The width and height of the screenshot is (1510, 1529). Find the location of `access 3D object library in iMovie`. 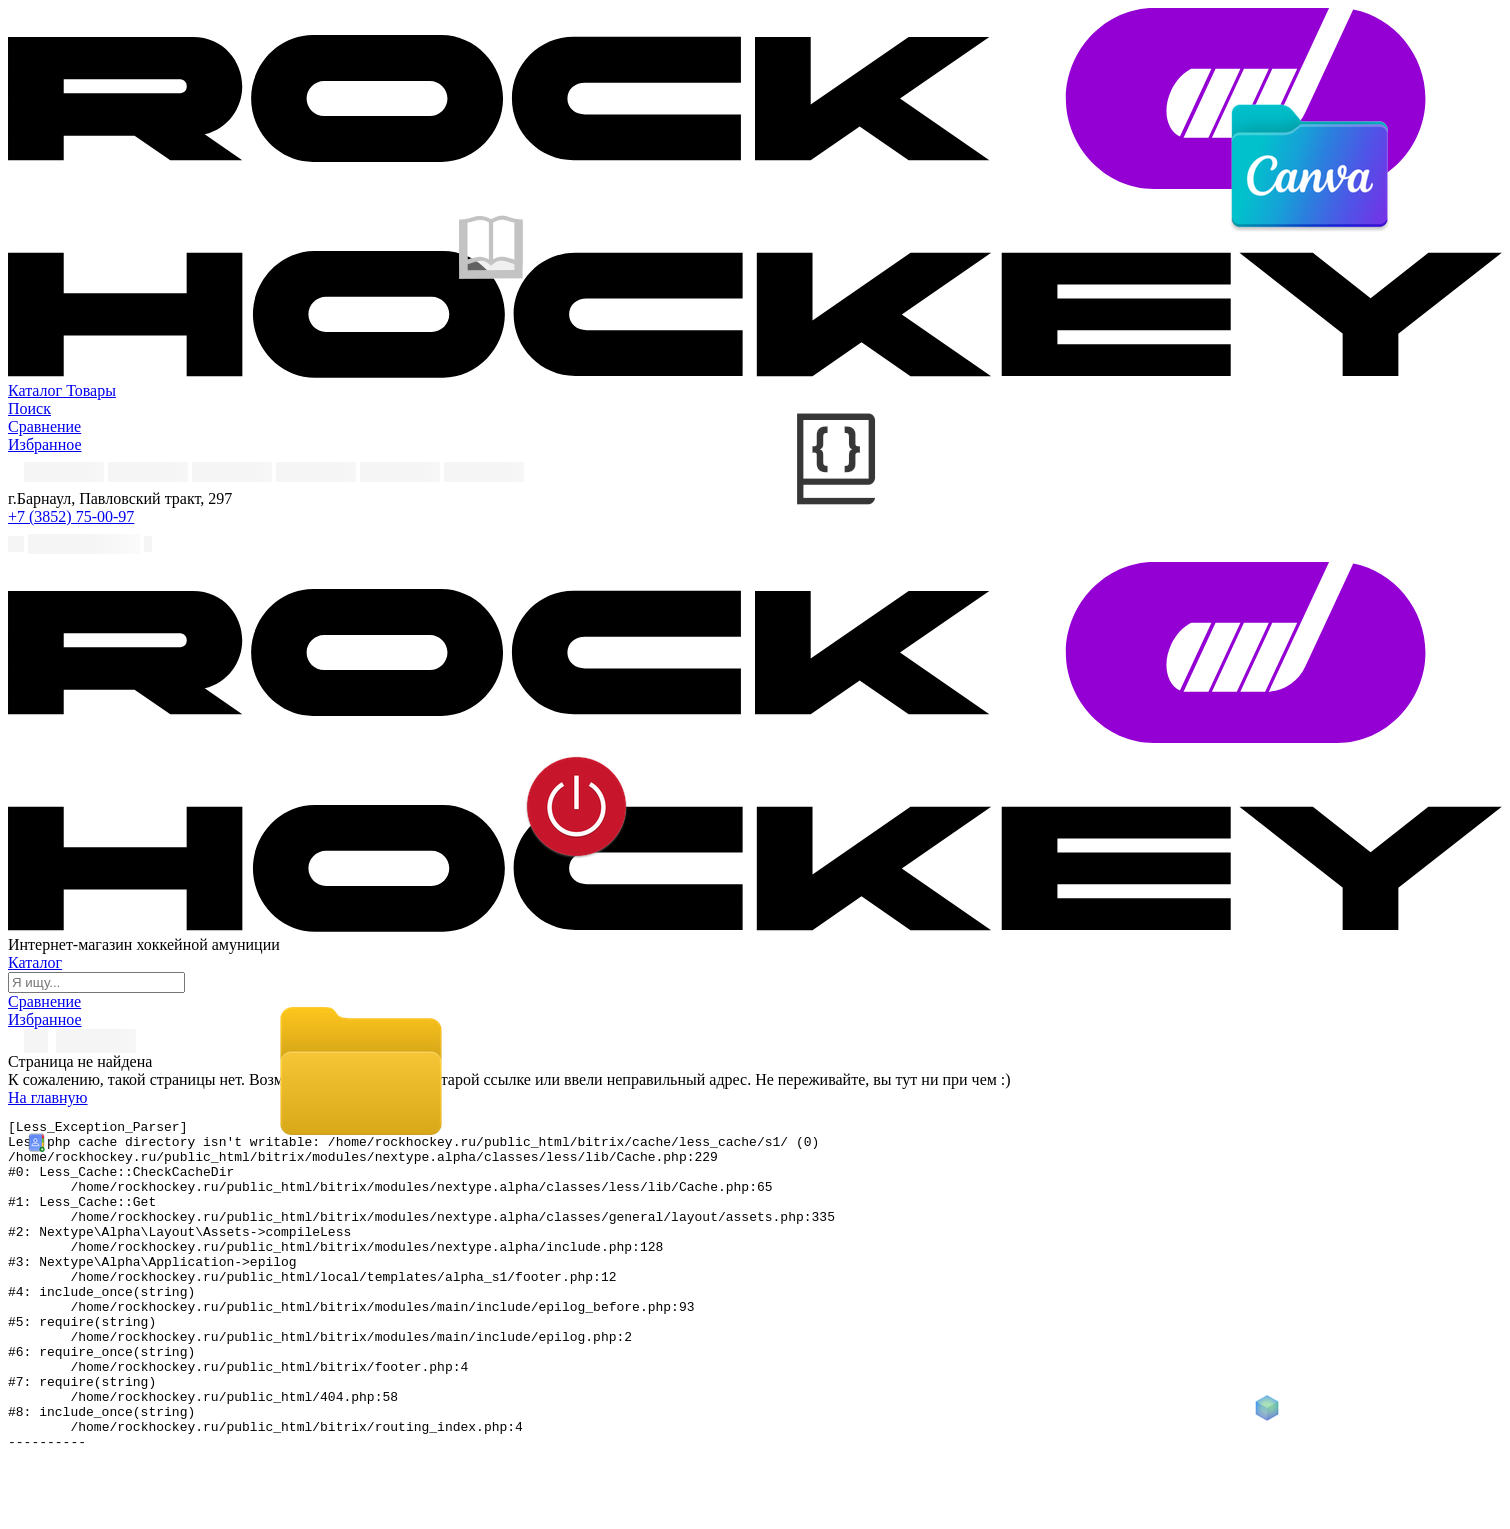

access 3D object library in iMovie is located at coordinates (1267, 1408).